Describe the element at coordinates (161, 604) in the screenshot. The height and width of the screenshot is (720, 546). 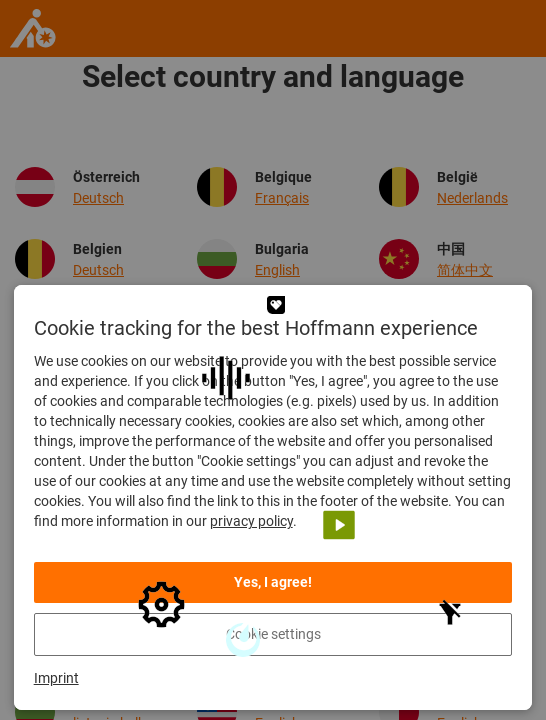
I see `access settings or preferences` at that location.